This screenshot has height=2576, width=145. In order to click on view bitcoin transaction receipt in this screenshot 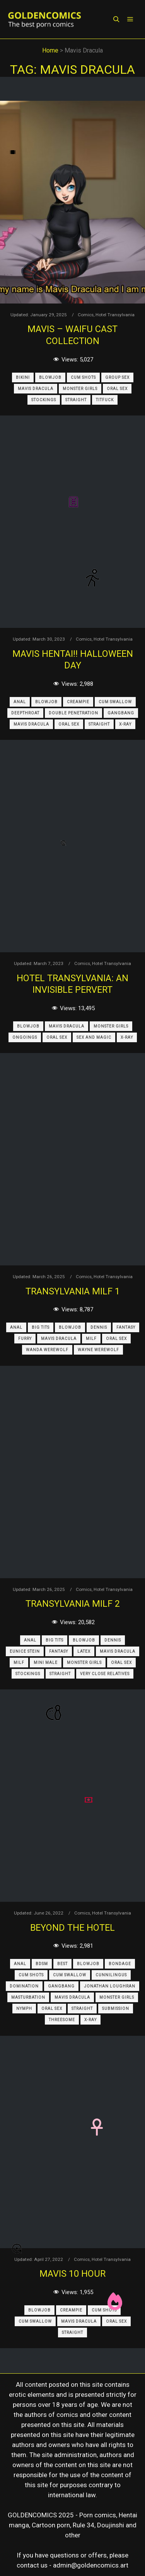, I will do `click(73, 502)`.